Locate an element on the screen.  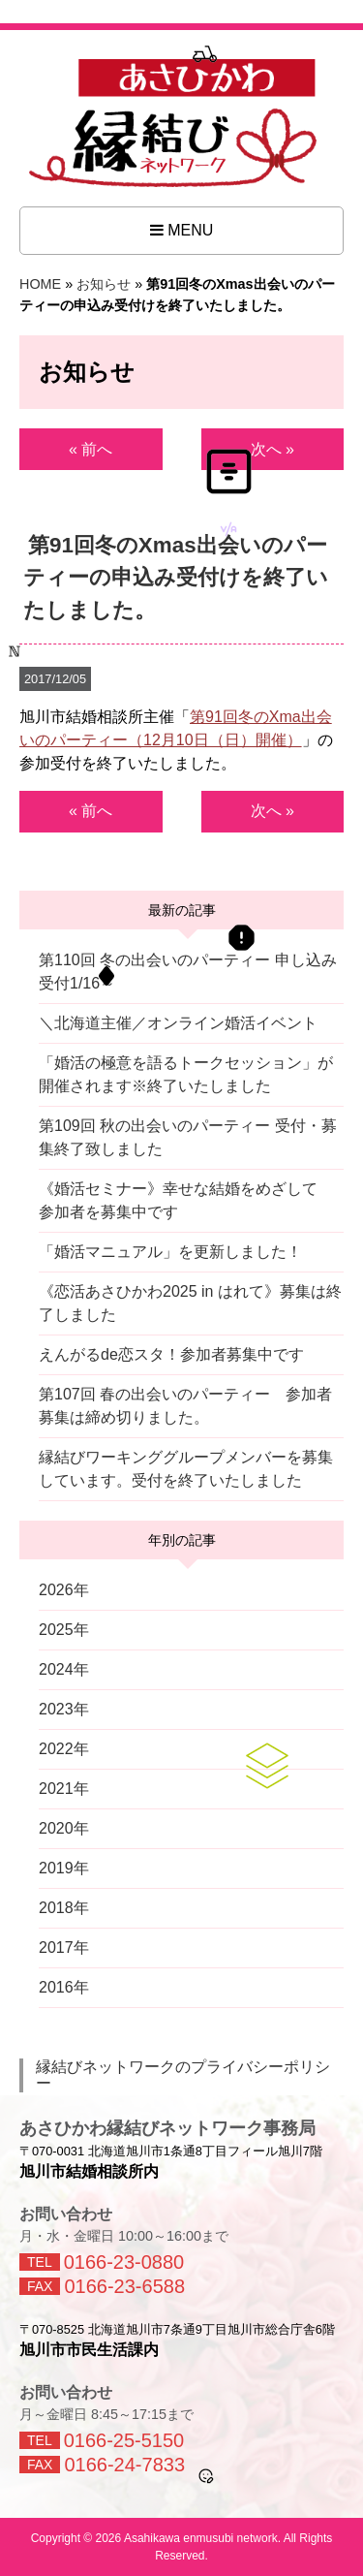
select moped or scooter delivery option is located at coordinates (204, 54).